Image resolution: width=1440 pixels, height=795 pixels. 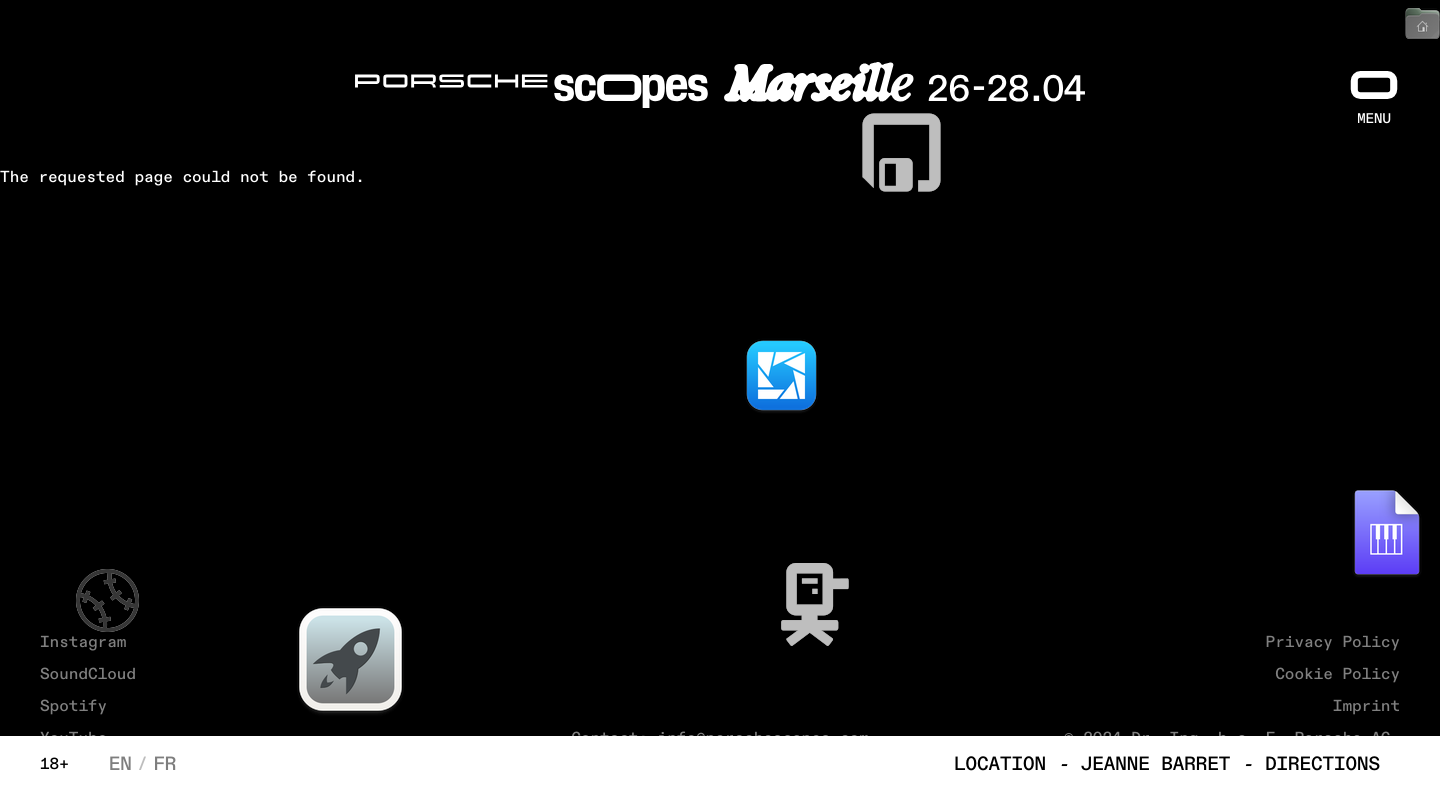 I want to click on open the app launcher, so click(x=350, y=659).